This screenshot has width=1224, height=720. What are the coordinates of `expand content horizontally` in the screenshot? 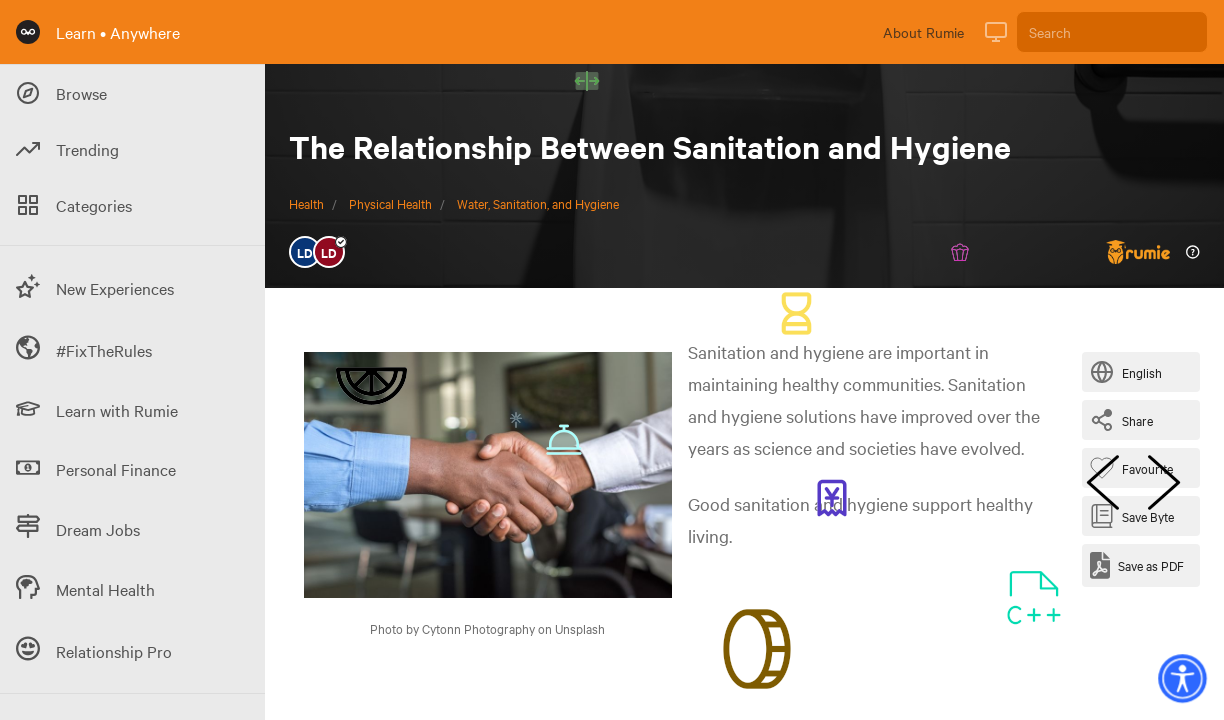 It's located at (587, 81).